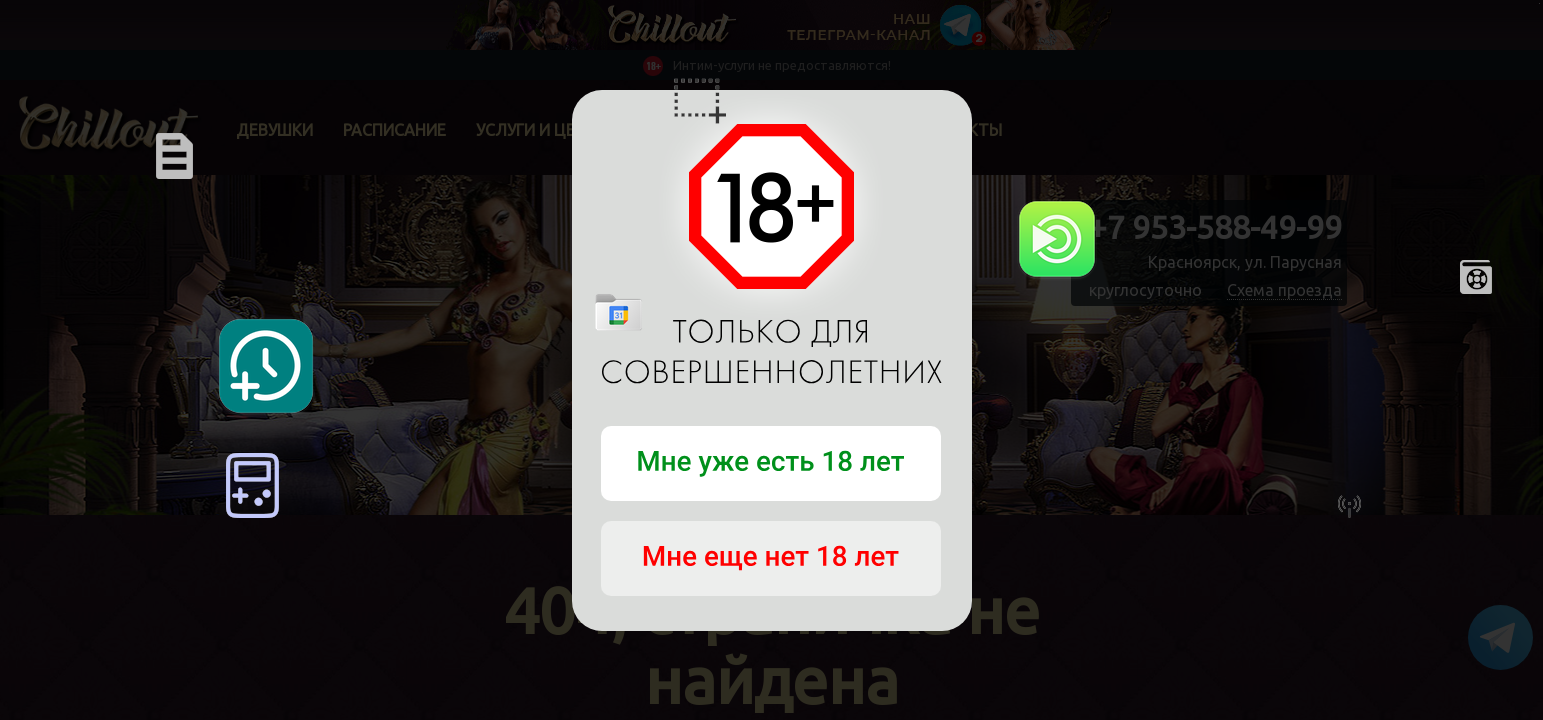 This screenshot has height=720, width=1543. What do you see at coordinates (265, 365) in the screenshot?
I see `add a new timer or time entry` at bounding box center [265, 365].